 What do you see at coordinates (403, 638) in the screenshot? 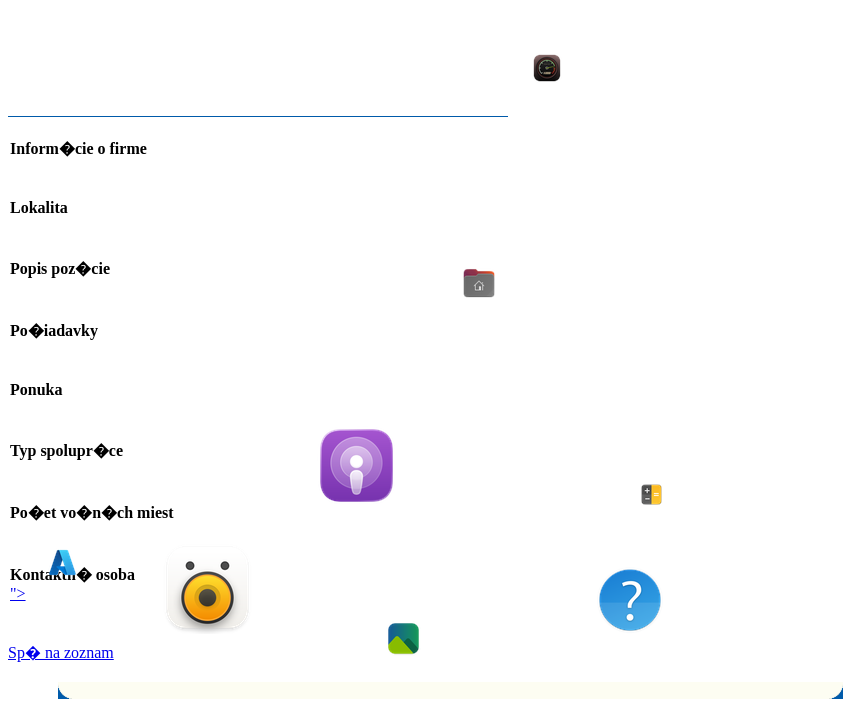
I see `open xpano panorama stitching app` at bounding box center [403, 638].